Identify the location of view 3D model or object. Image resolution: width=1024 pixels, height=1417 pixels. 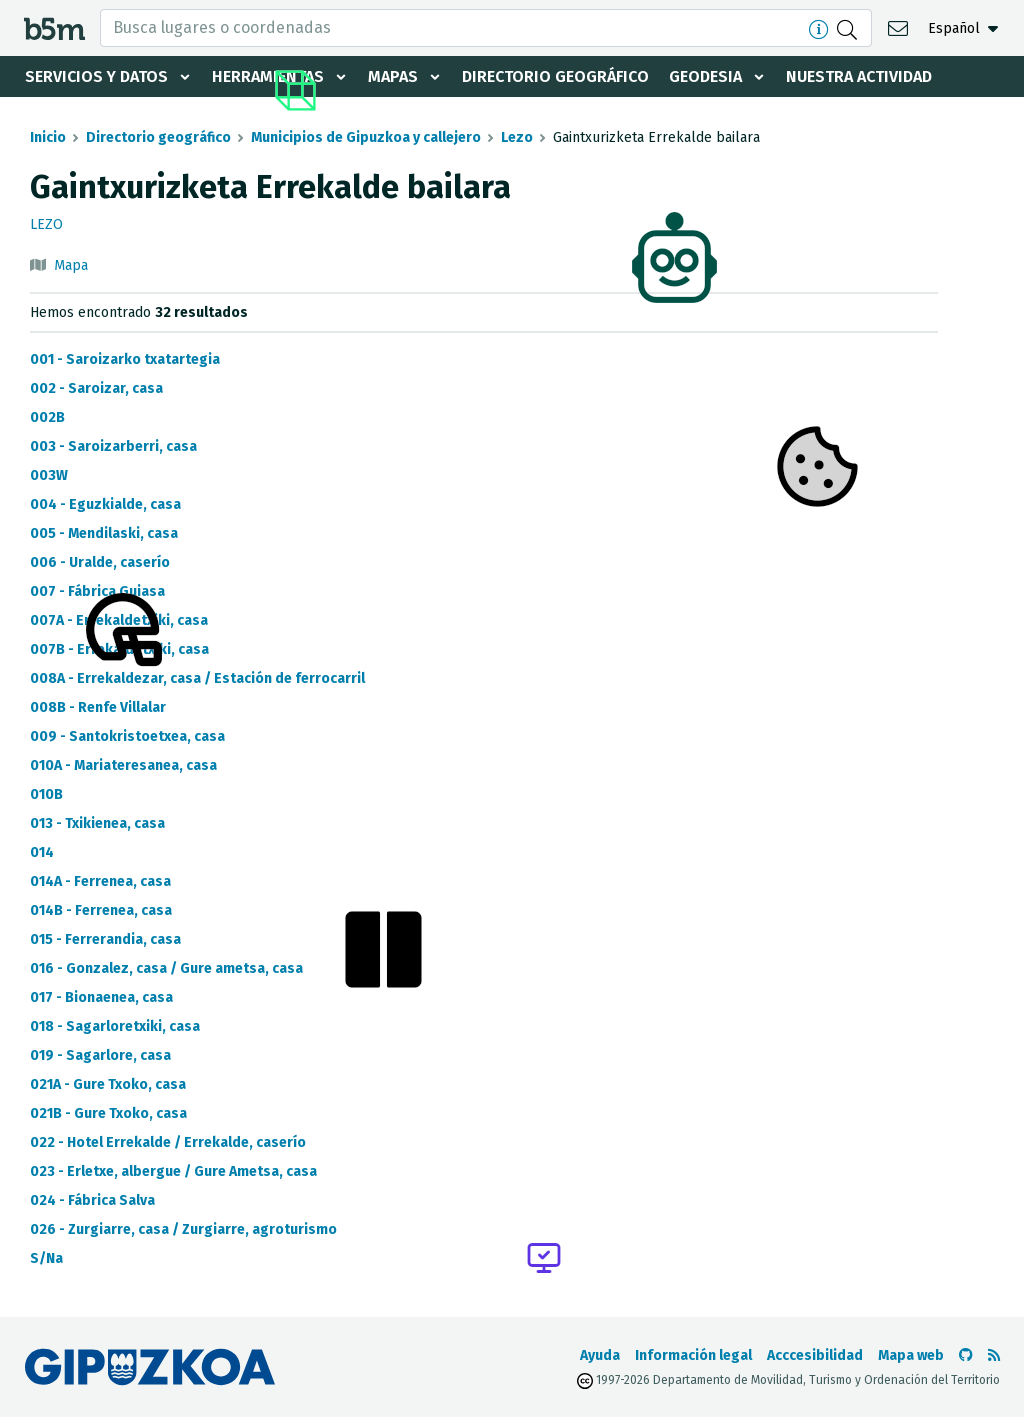
(295, 90).